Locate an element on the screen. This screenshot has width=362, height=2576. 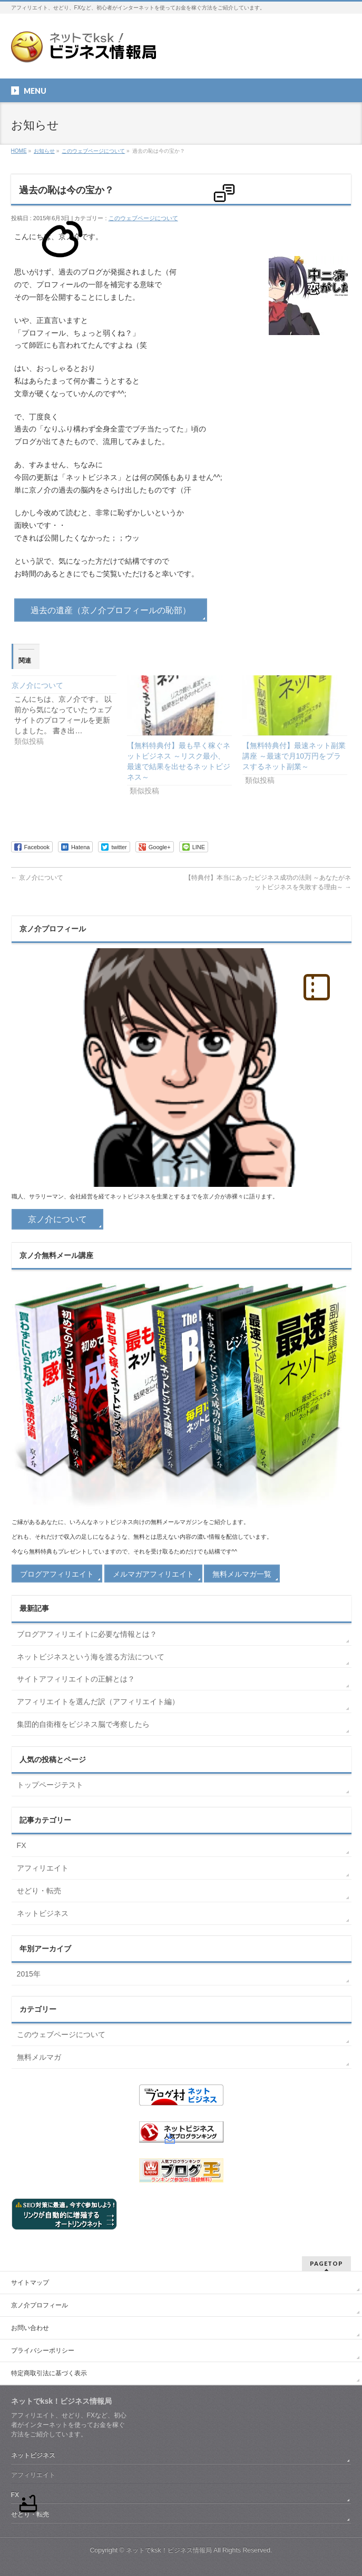
indicates bathroom amenities available is located at coordinates (28, 2503).